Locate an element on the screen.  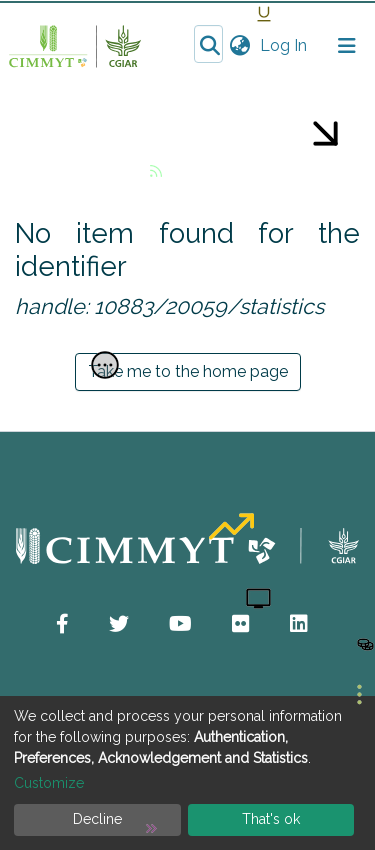
view your coin balance or currency is located at coordinates (365, 644).